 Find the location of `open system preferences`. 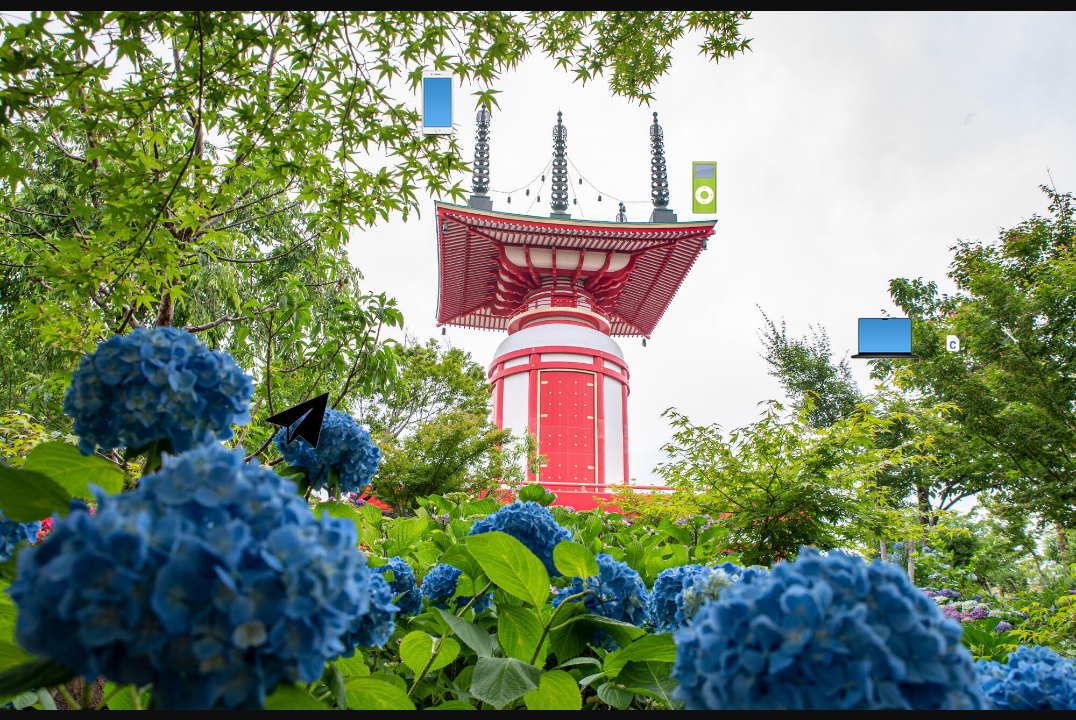

open system preferences is located at coordinates (1010, 336).